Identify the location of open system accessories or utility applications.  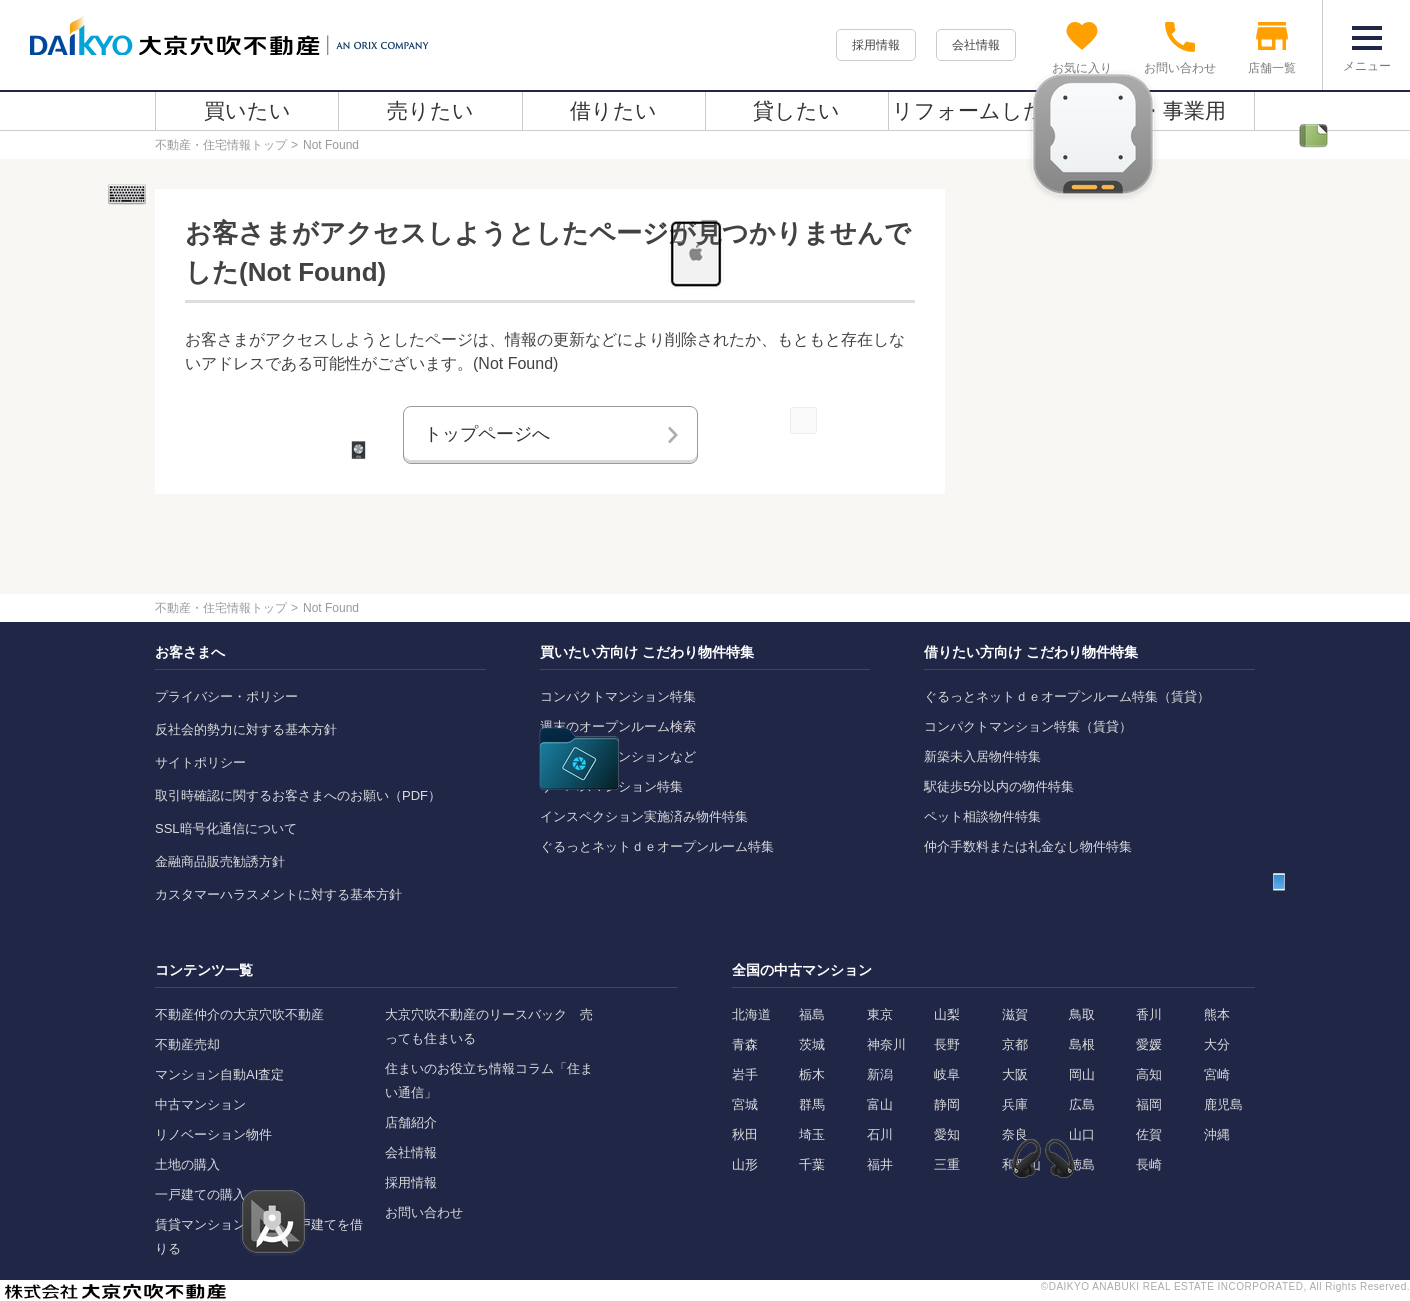
(273, 1222).